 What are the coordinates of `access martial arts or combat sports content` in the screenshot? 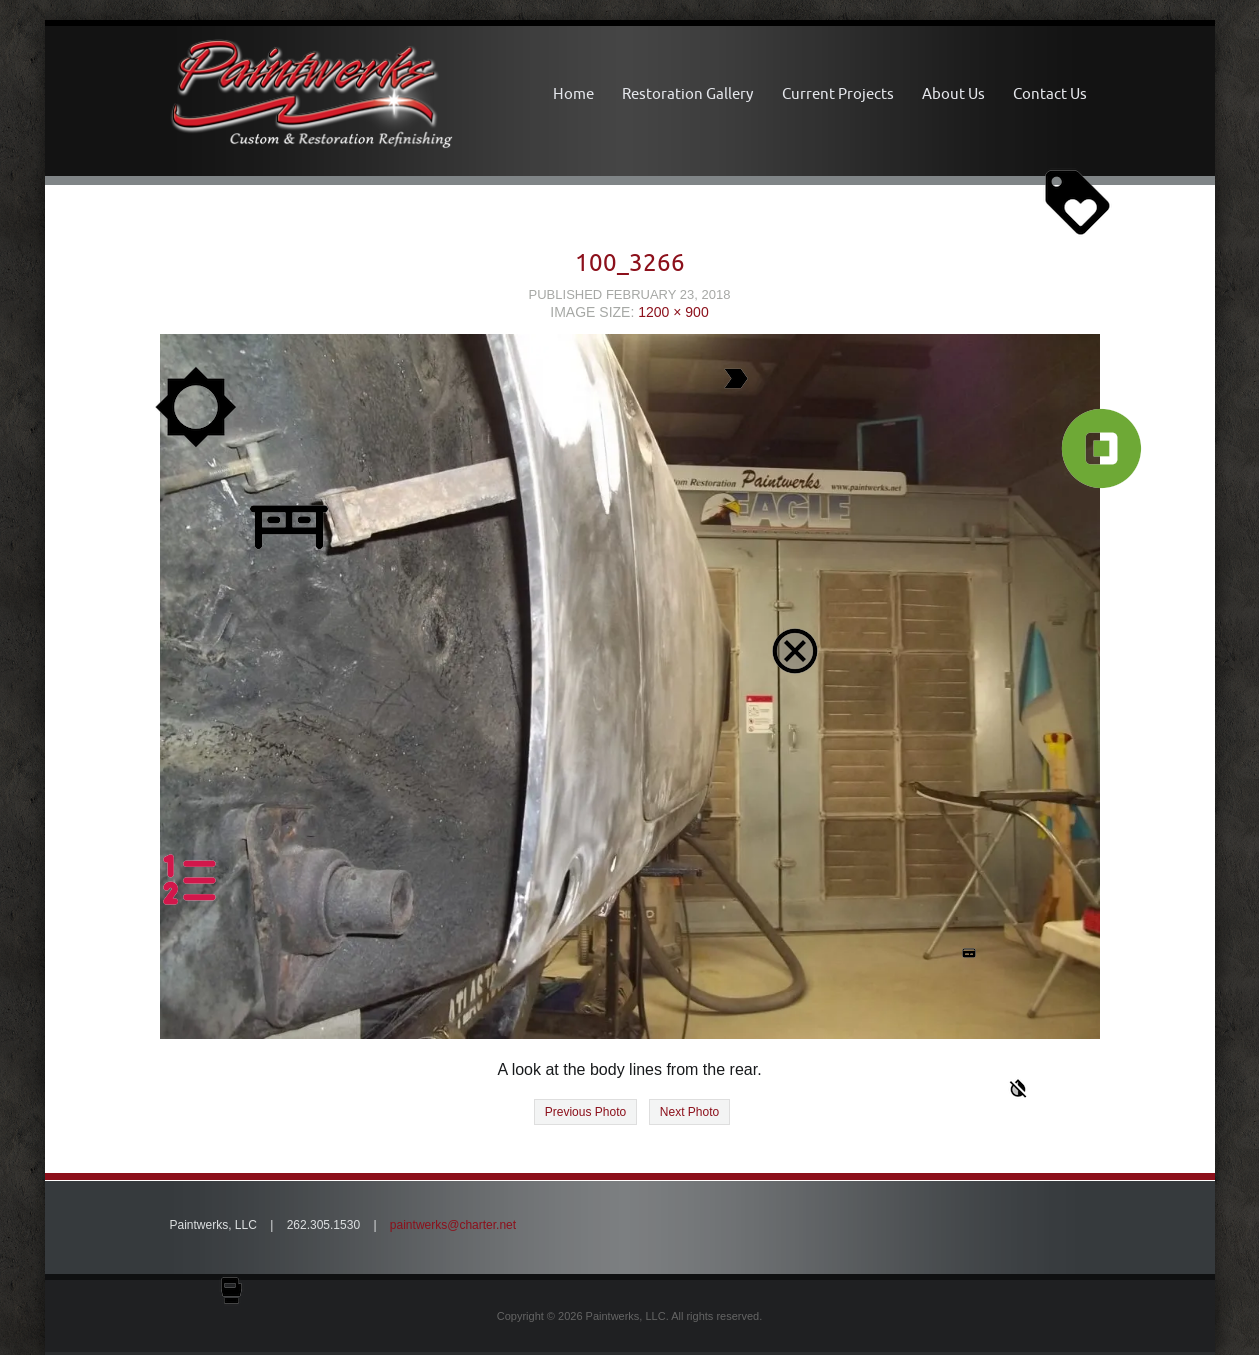 It's located at (231, 1290).